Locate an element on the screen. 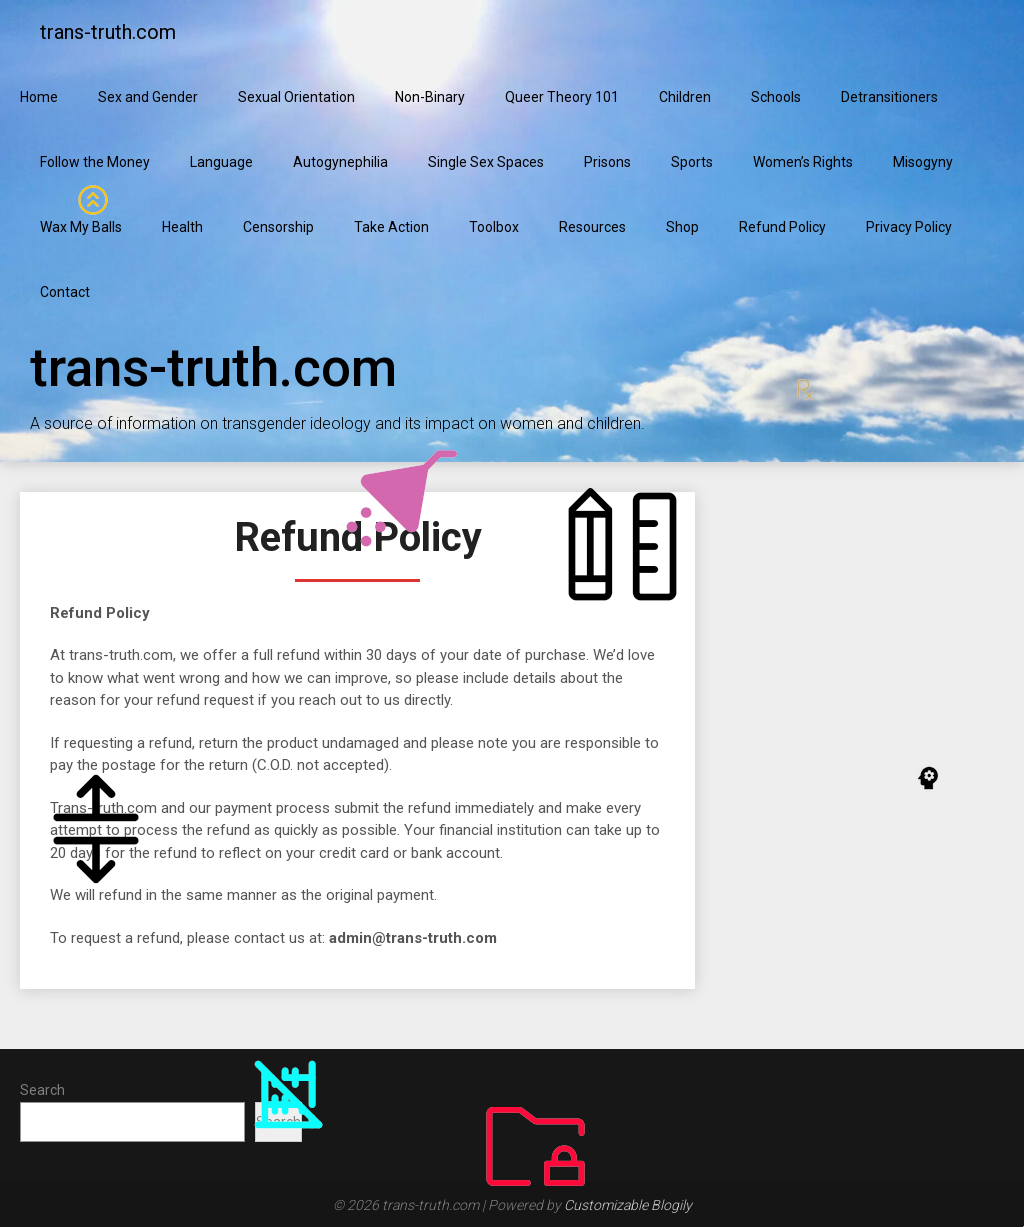  access a password-protected folder is located at coordinates (535, 1144).